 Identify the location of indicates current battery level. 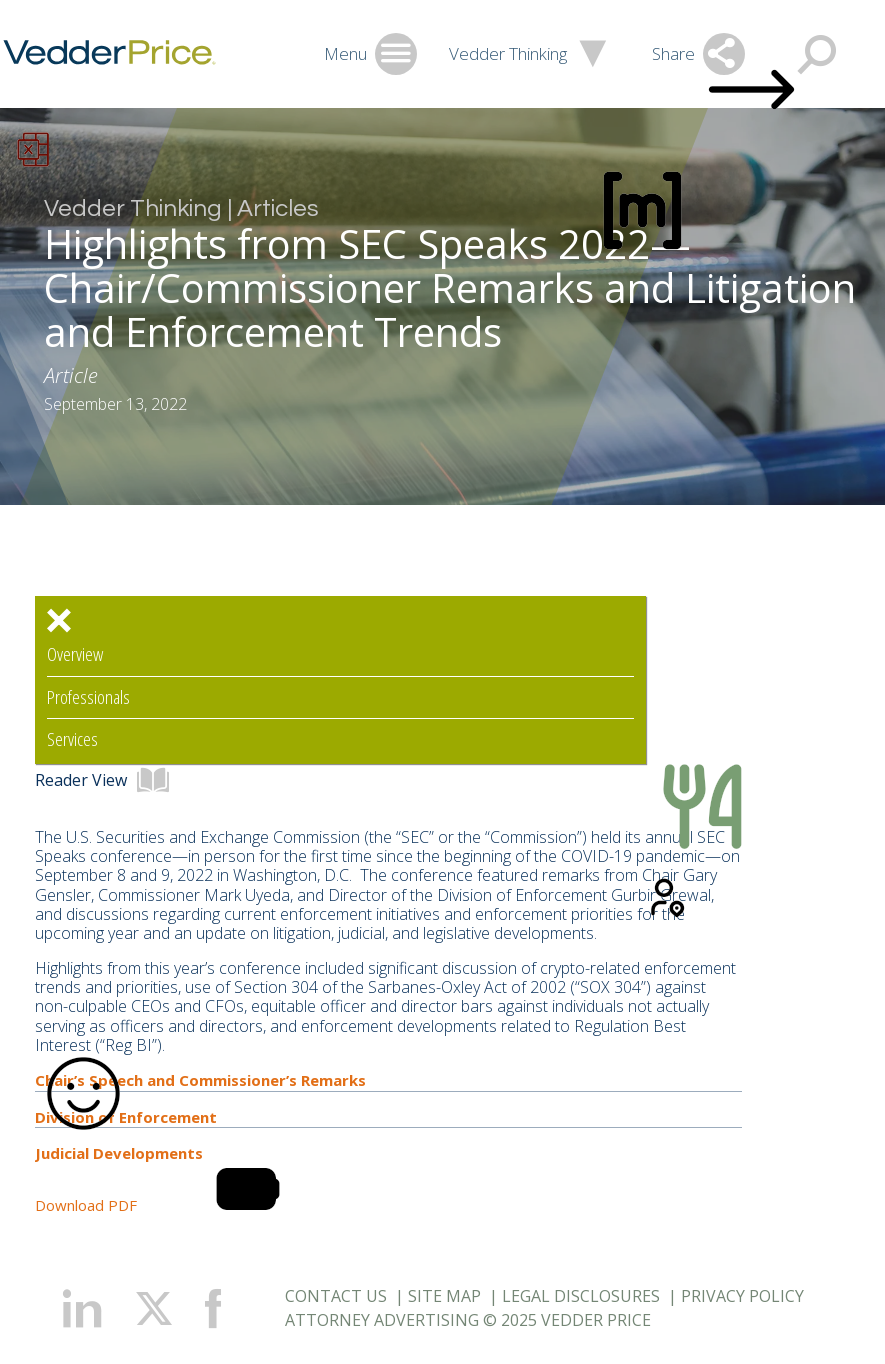
(248, 1189).